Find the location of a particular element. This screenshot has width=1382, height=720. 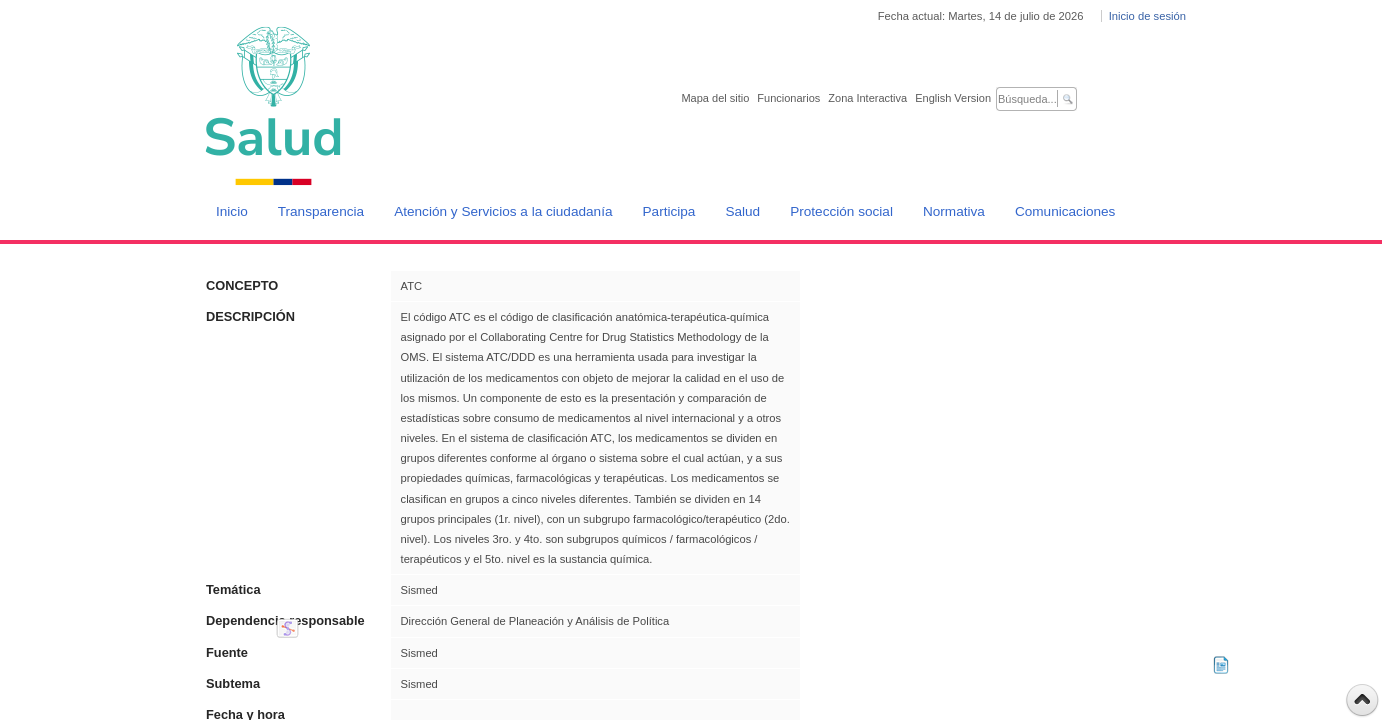

compressed SVG image file is located at coordinates (287, 627).